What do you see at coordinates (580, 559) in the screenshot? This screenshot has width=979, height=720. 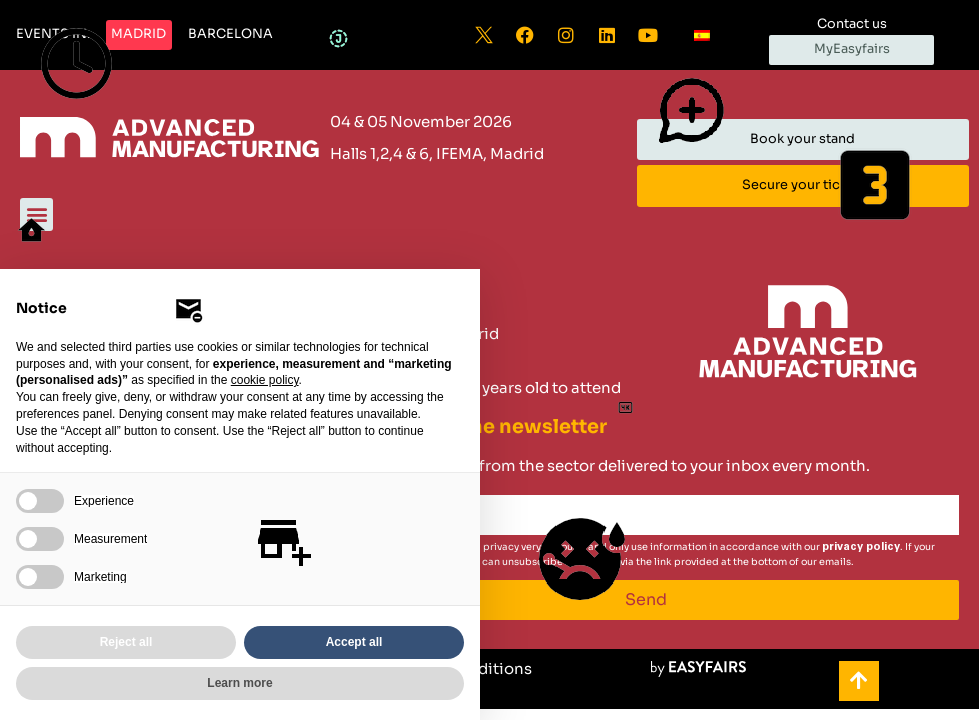 I see `report feeling unwell or sick` at bounding box center [580, 559].